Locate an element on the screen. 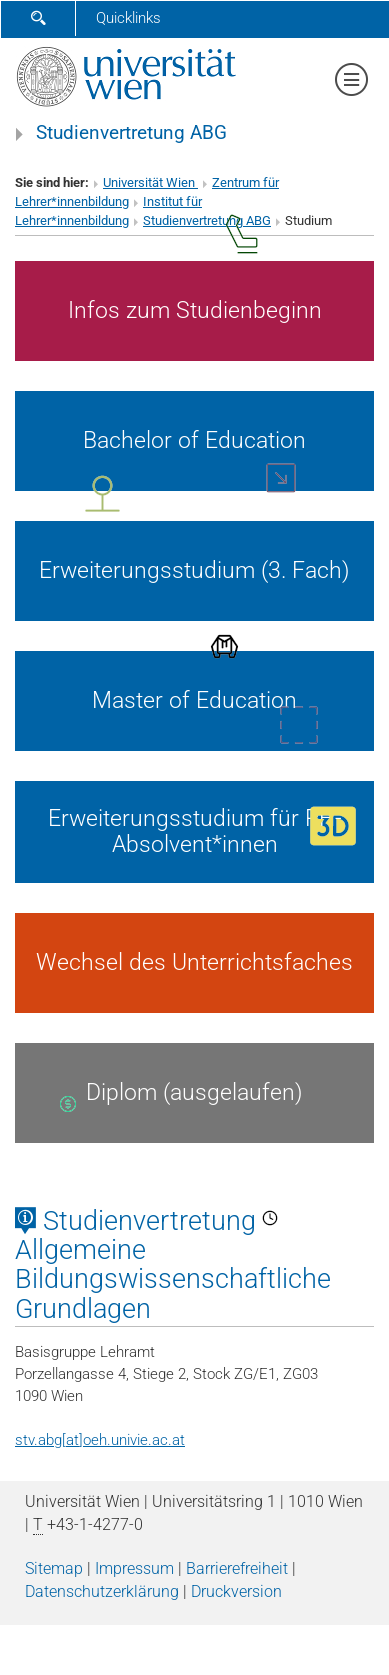 This screenshot has height=1675, width=389. mark a location on the map is located at coordinates (102, 494).